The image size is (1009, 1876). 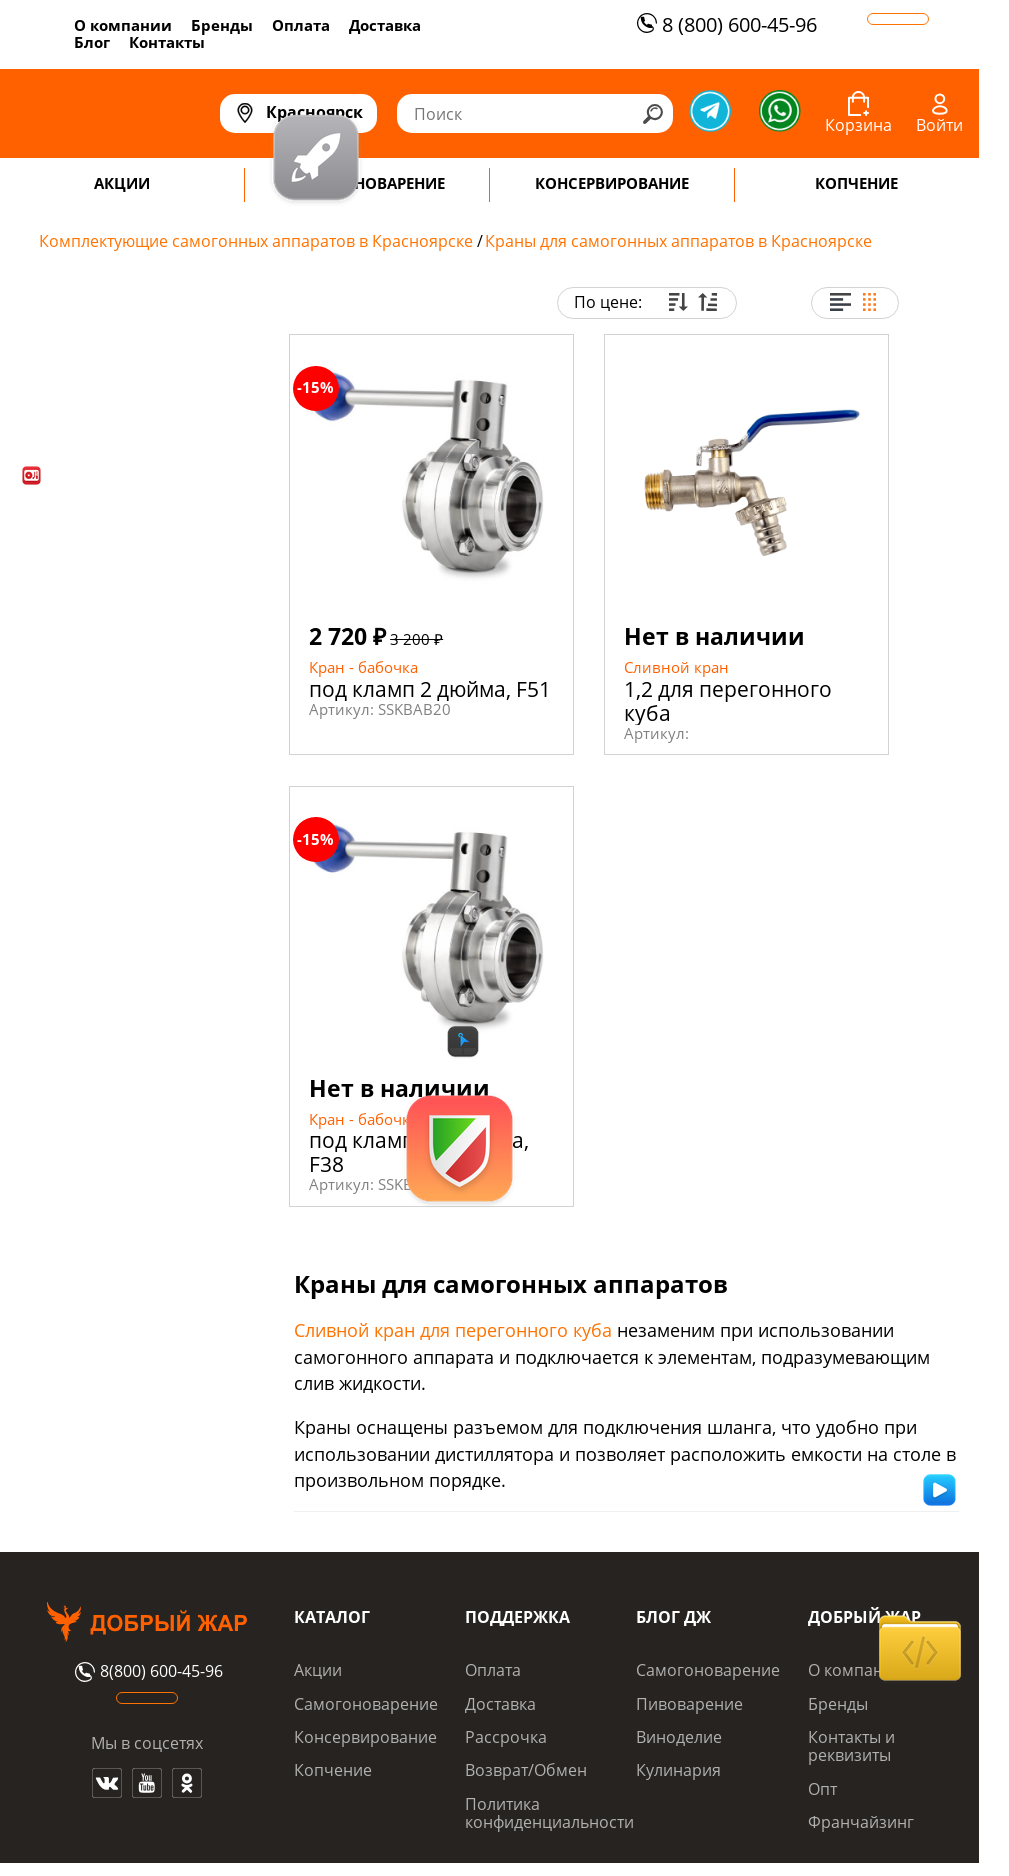 What do you see at coordinates (316, 159) in the screenshot?
I see `access startup and login session preferences` at bounding box center [316, 159].